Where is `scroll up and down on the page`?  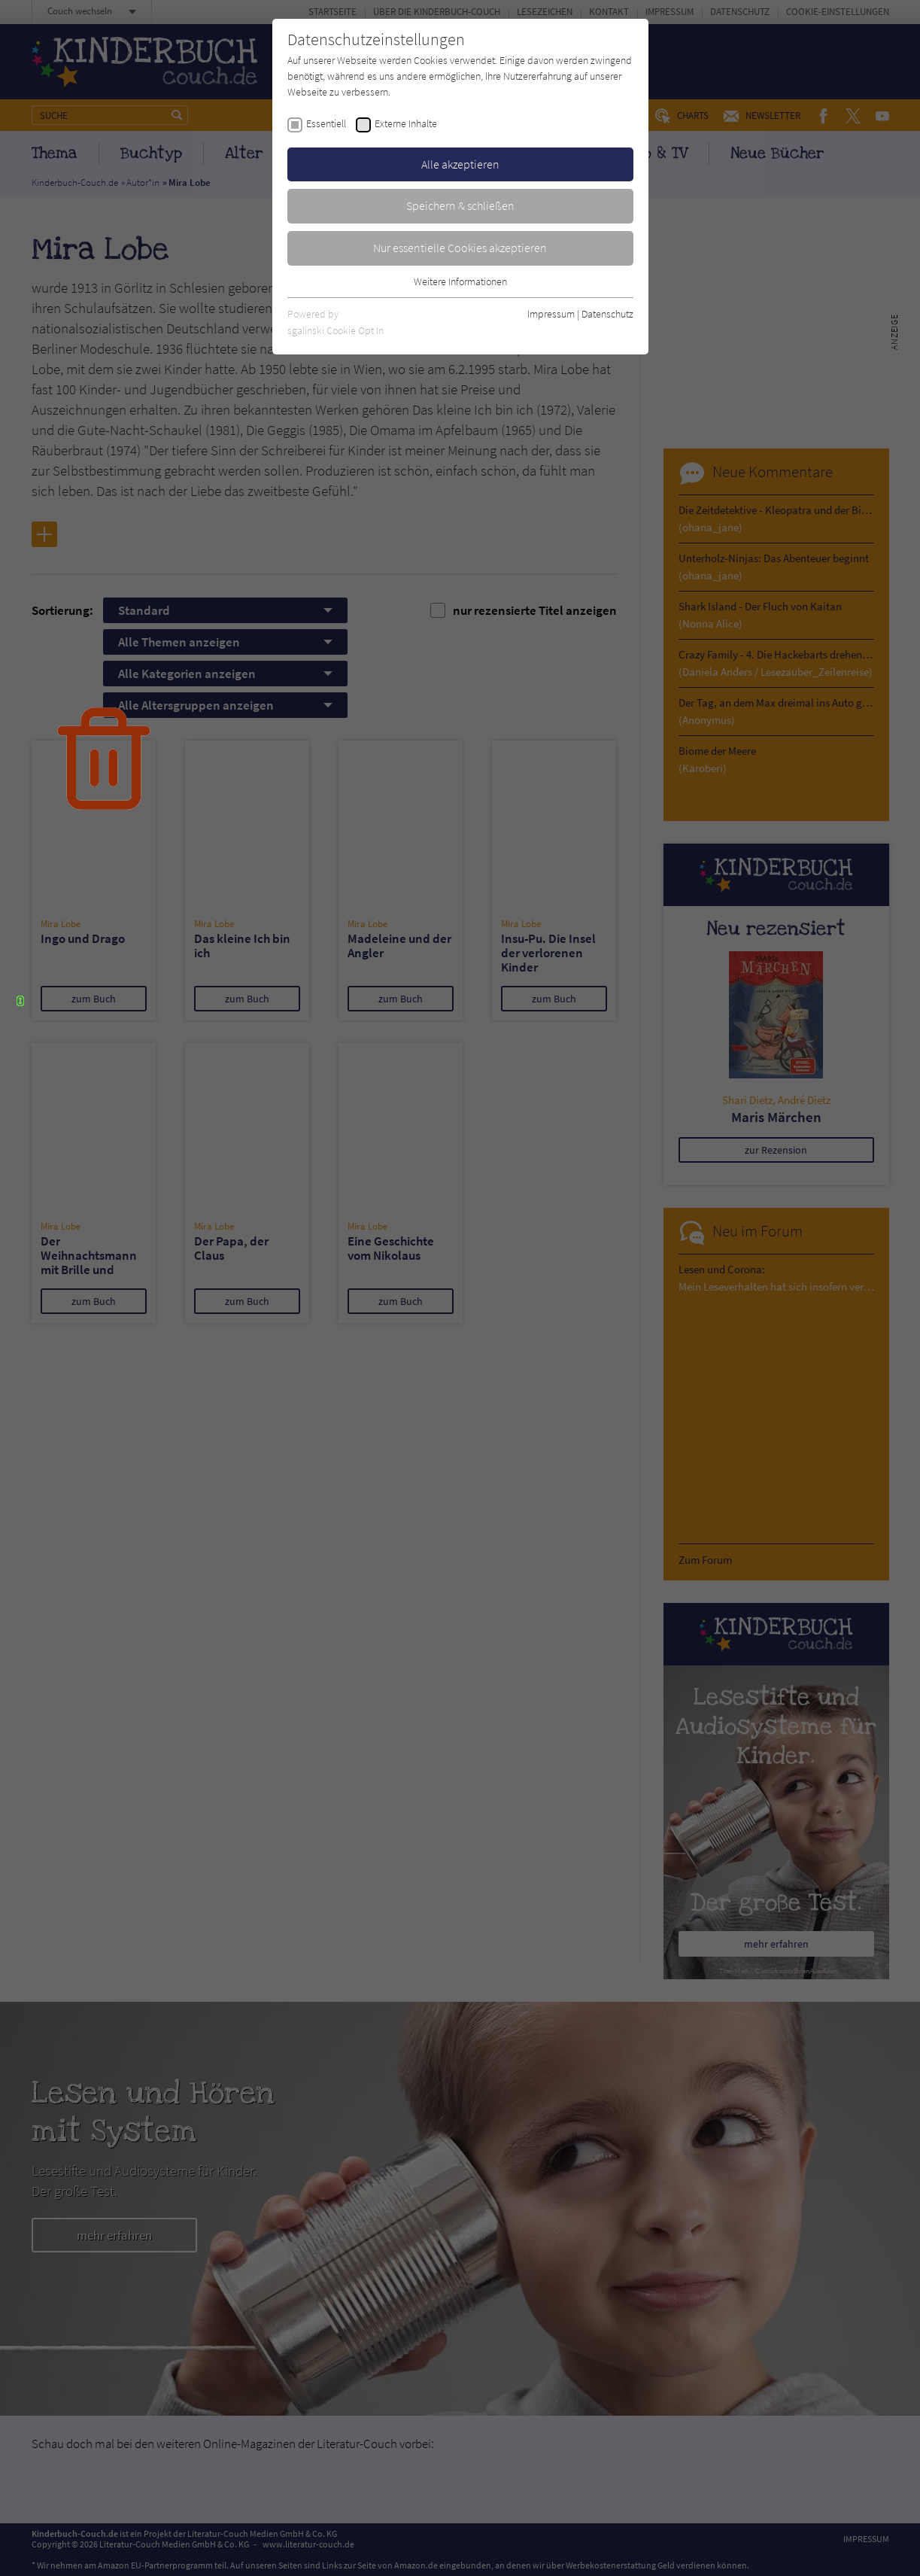
scroll up and down on the page is located at coordinates (20, 1001).